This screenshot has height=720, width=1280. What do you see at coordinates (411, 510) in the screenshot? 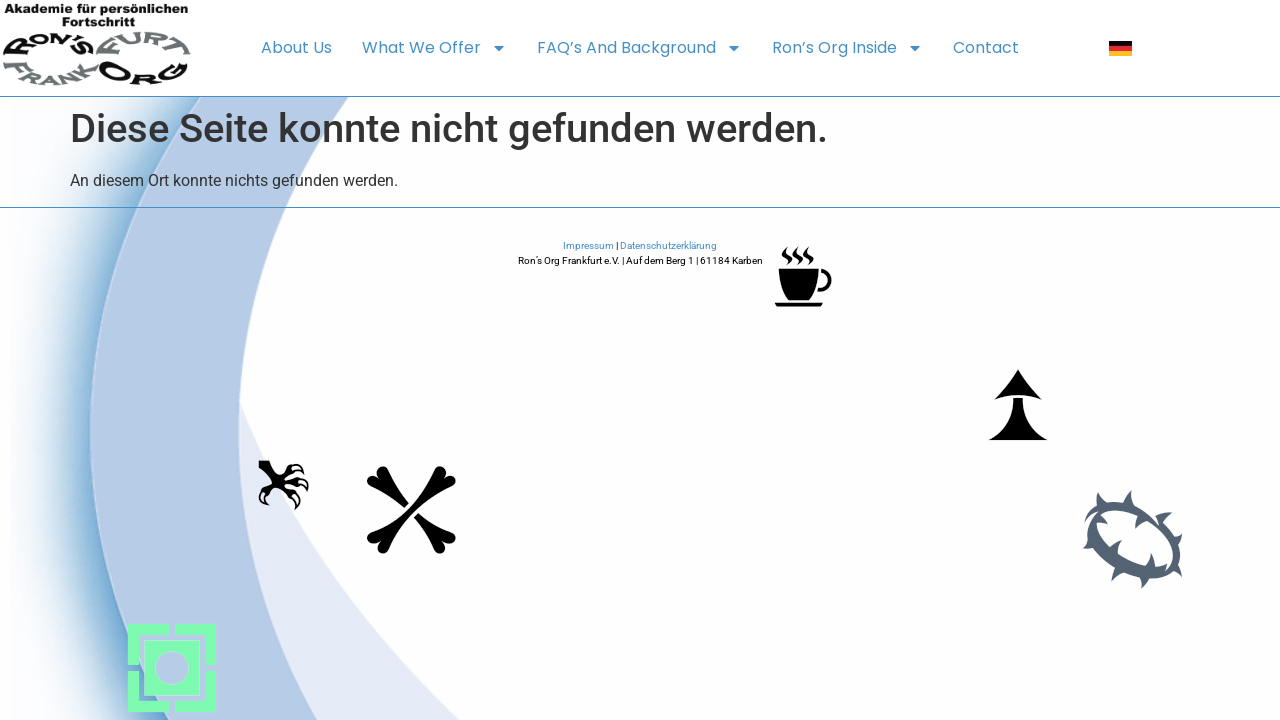
I see `indicates danger or deadly hazard in game` at bounding box center [411, 510].